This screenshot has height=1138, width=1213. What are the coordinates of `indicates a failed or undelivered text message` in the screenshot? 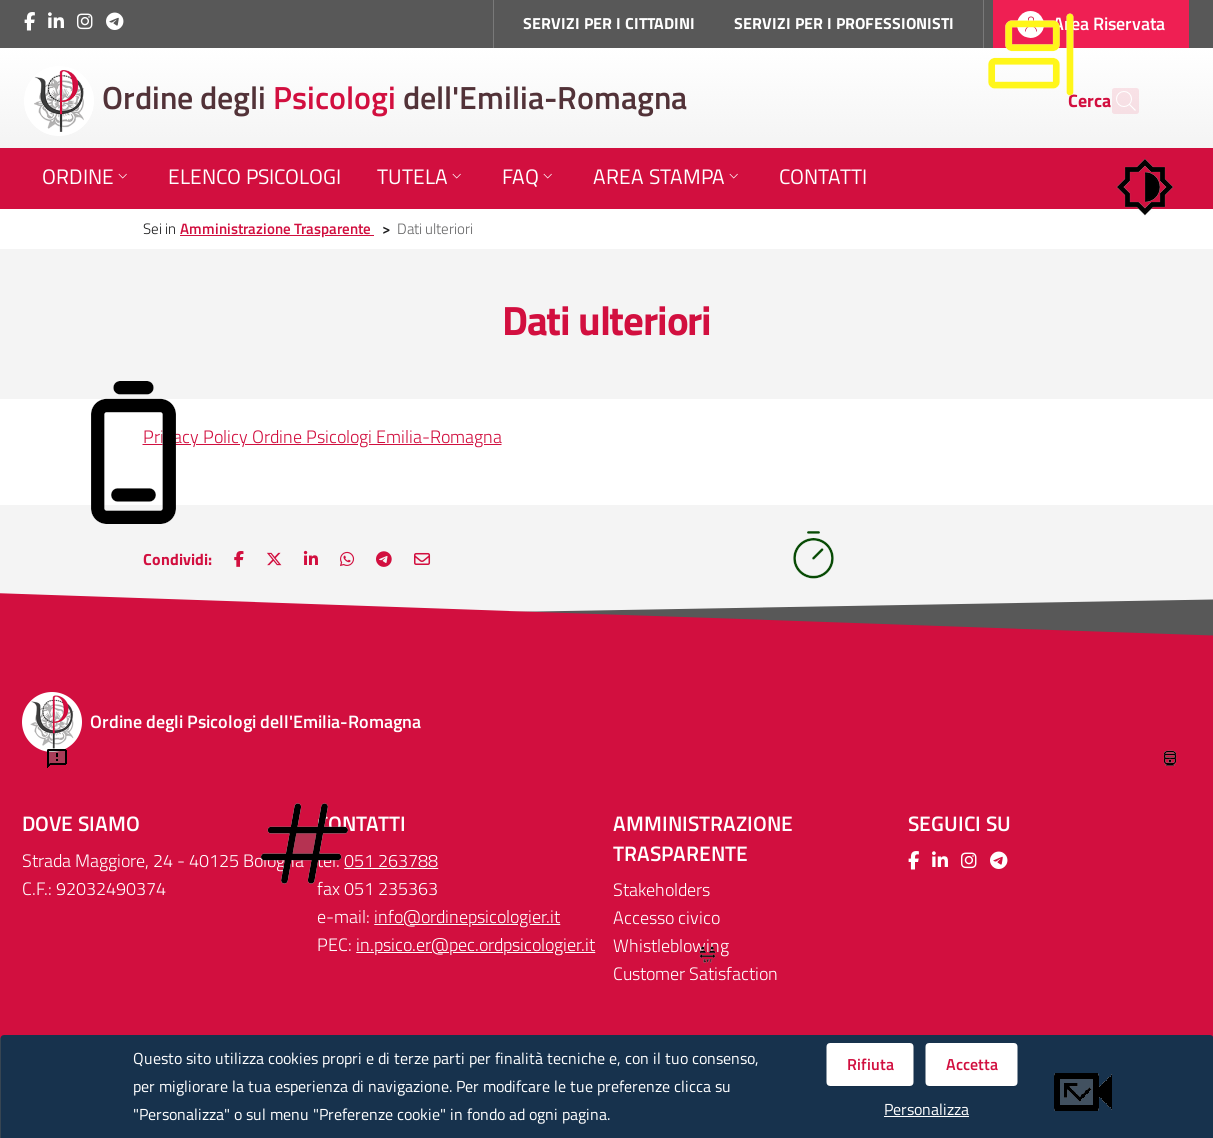 It's located at (57, 759).